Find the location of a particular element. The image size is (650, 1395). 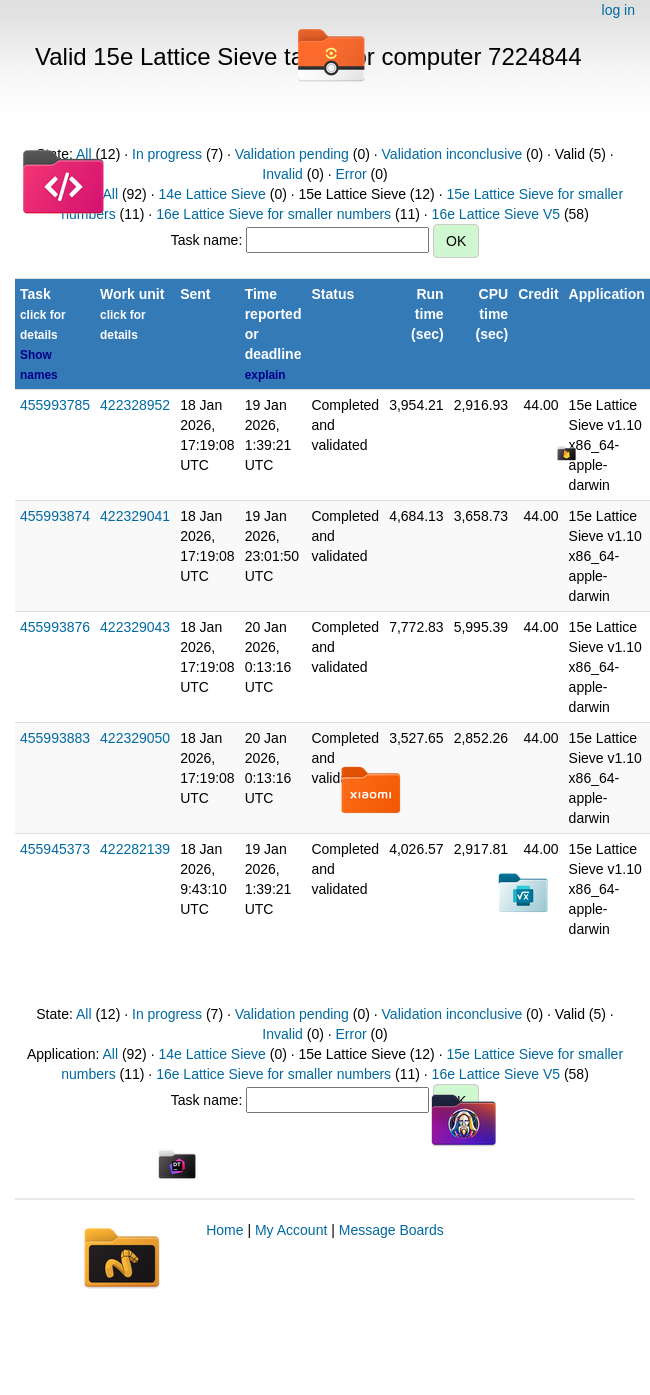

open folder containing programming or code files is located at coordinates (63, 184).